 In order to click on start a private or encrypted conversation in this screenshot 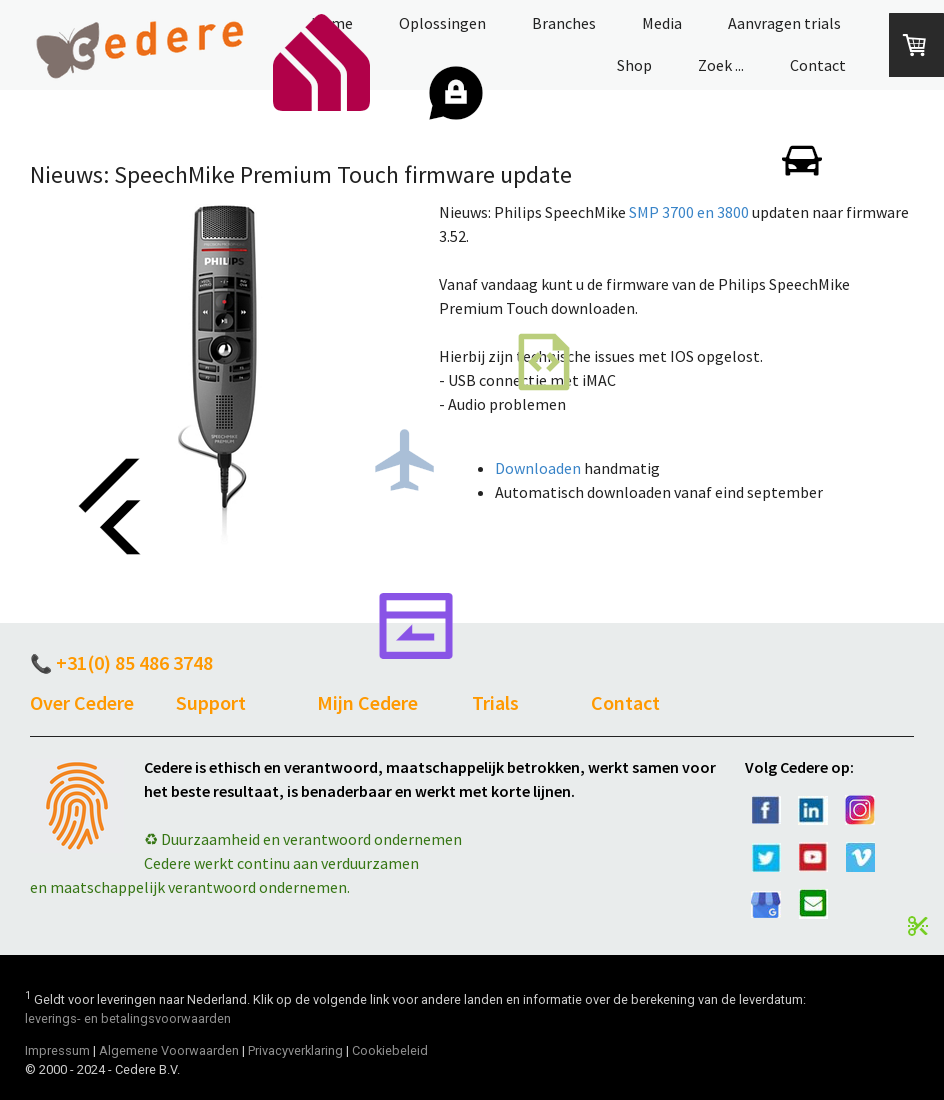, I will do `click(456, 93)`.